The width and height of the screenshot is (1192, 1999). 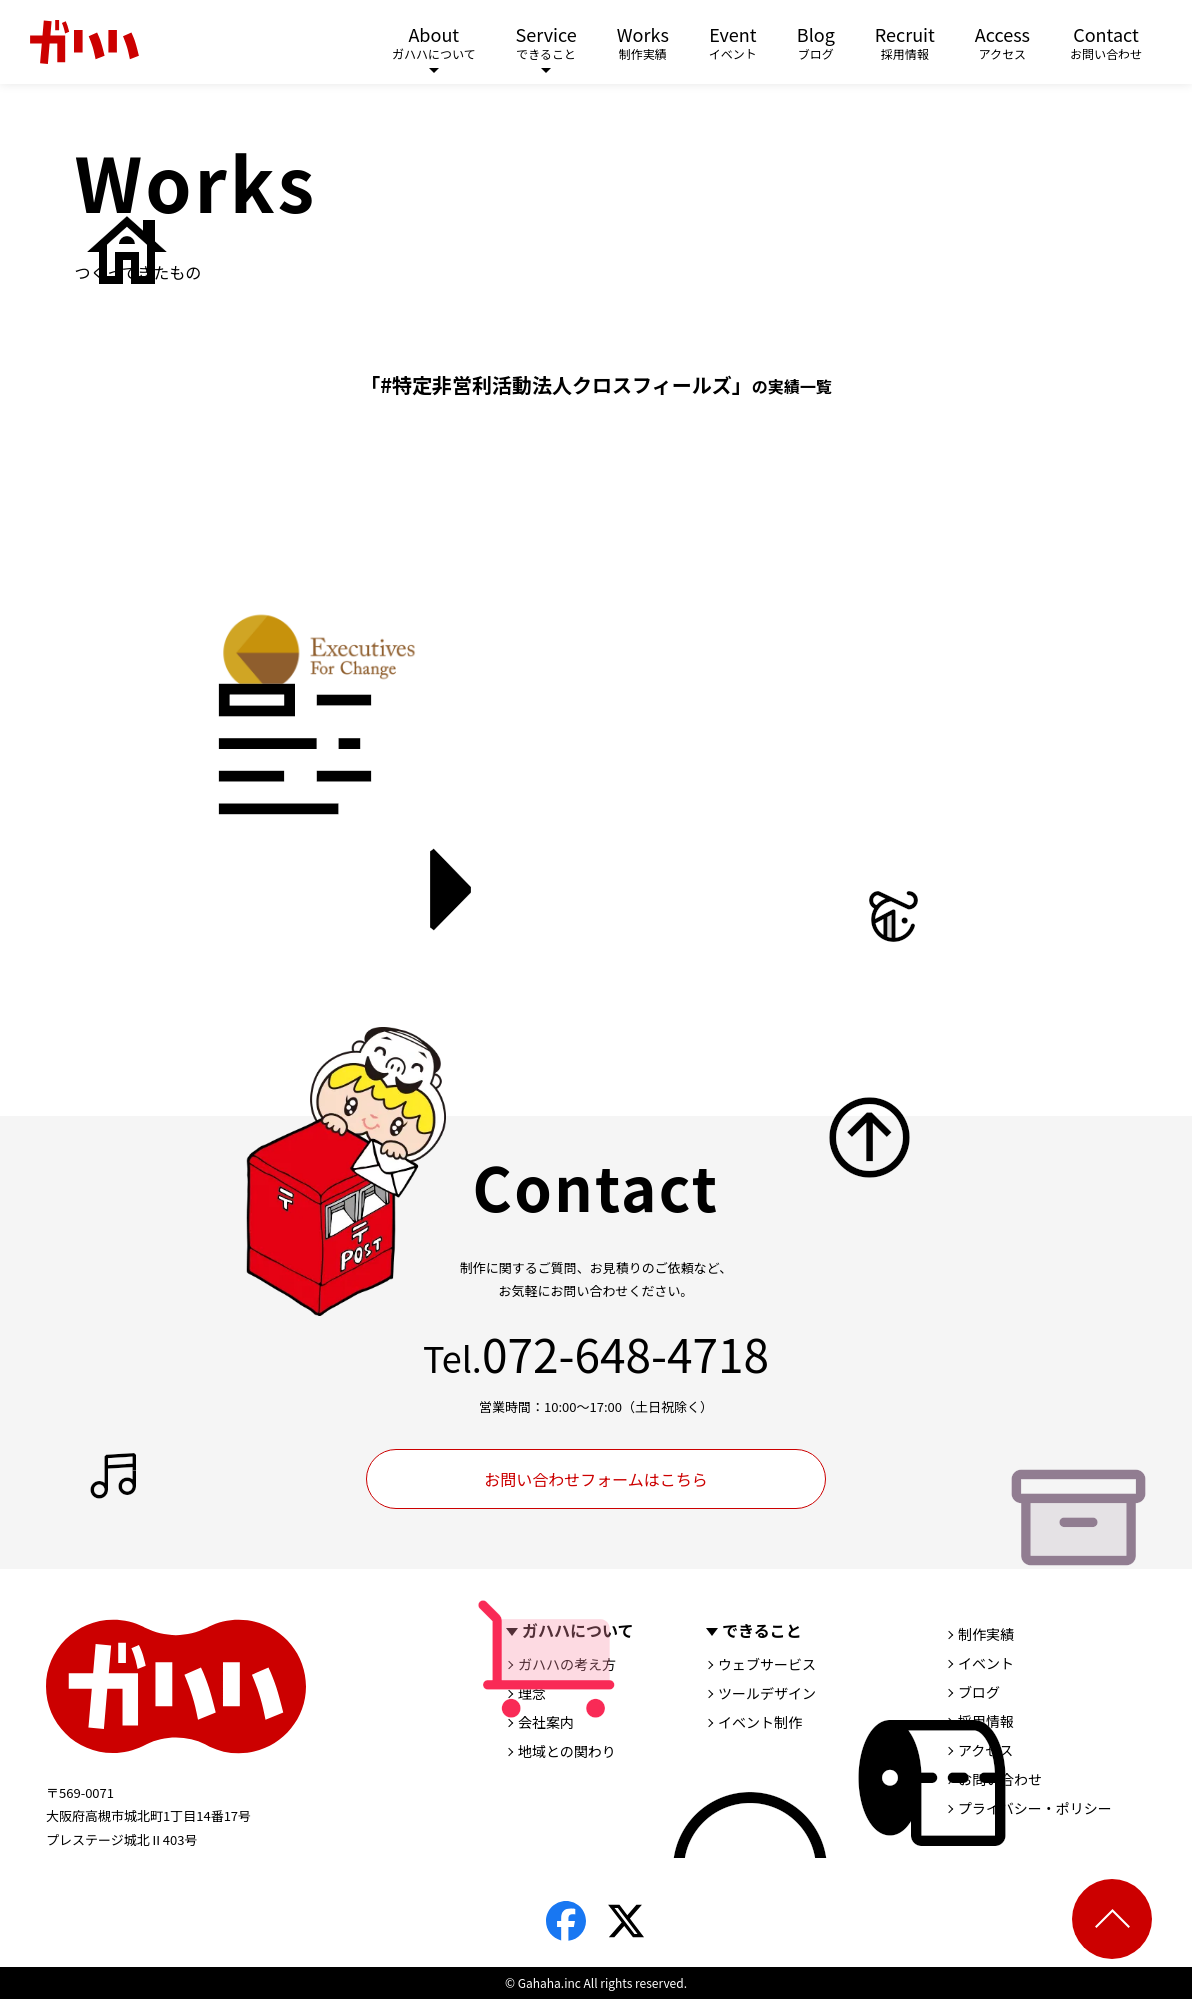 I want to click on go to home screen, so click(x=127, y=252).